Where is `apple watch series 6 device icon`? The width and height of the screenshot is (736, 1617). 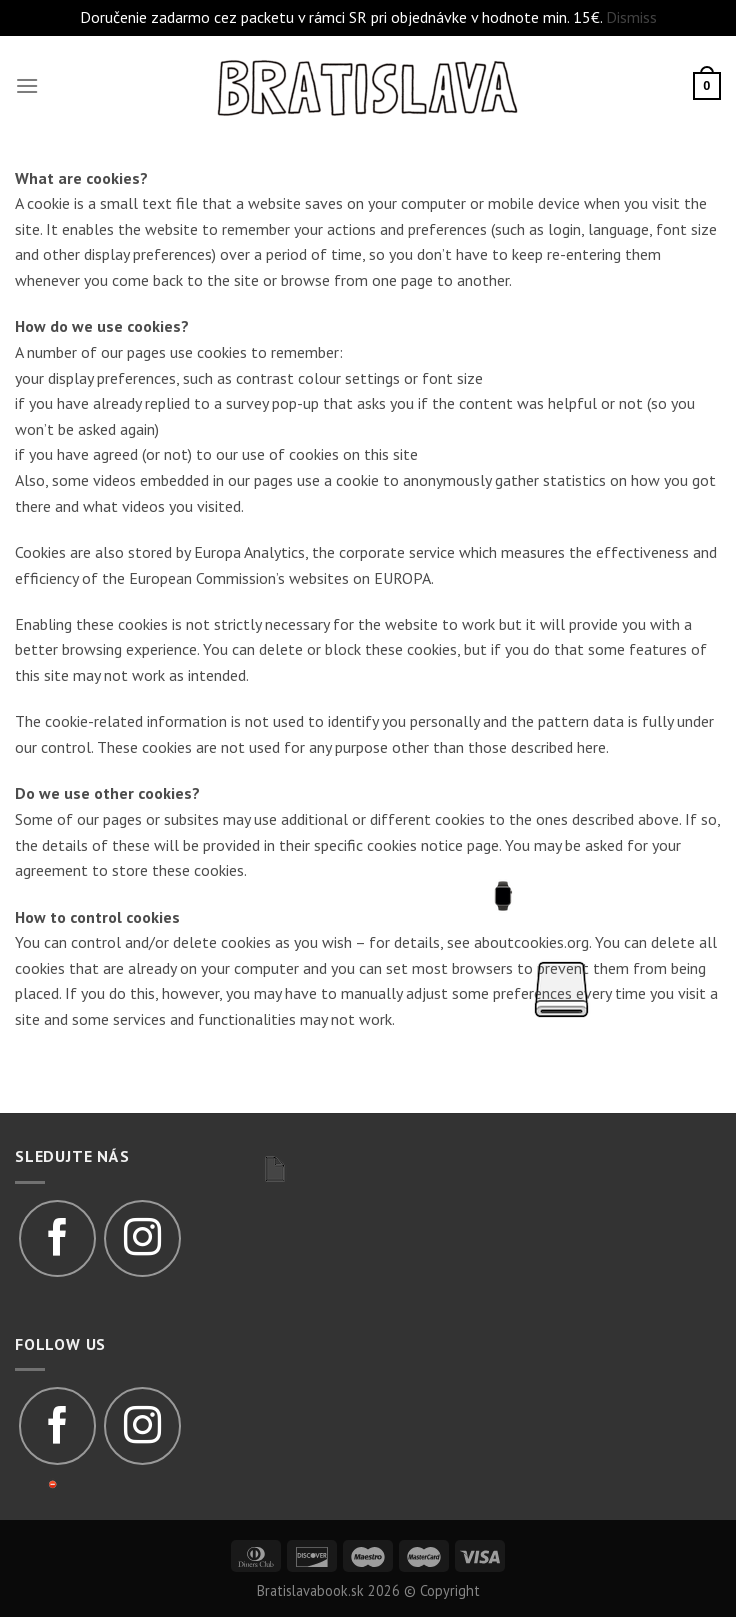
apple watch series 6 device icon is located at coordinates (503, 896).